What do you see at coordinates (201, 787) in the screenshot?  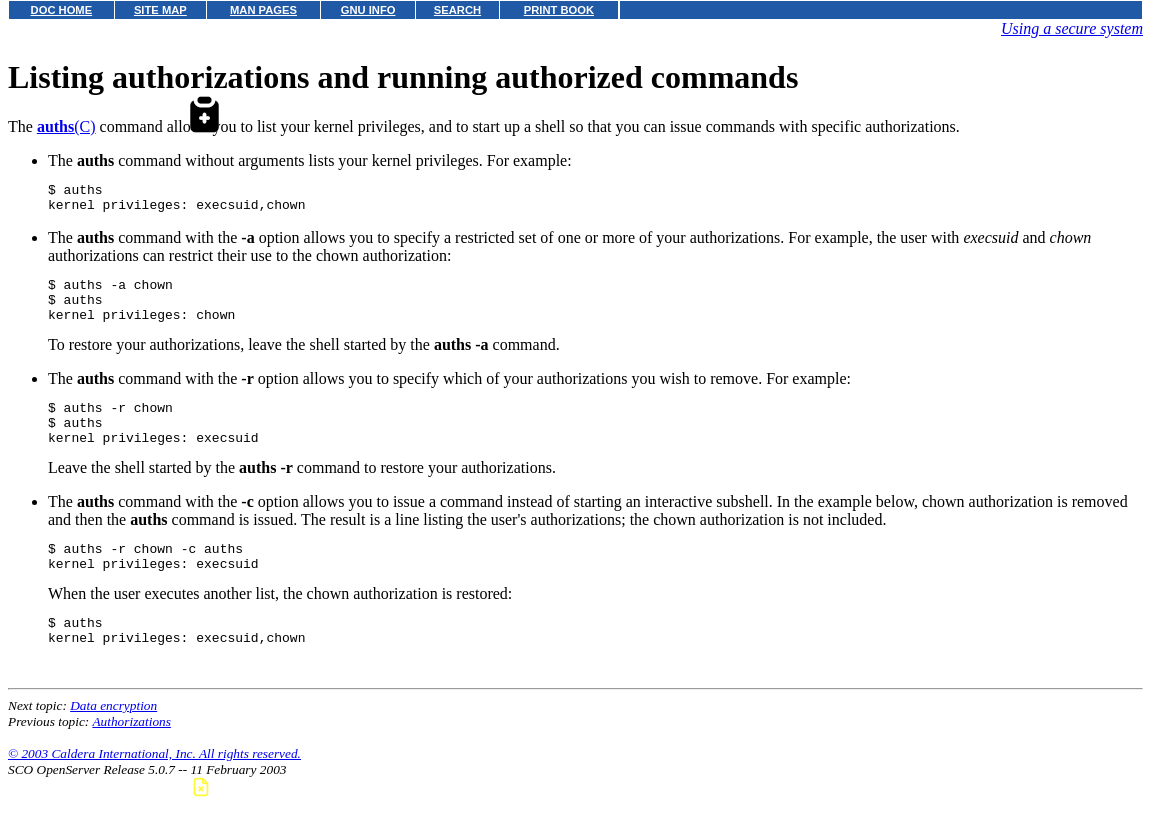 I see `delete or remove a file` at bounding box center [201, 787].